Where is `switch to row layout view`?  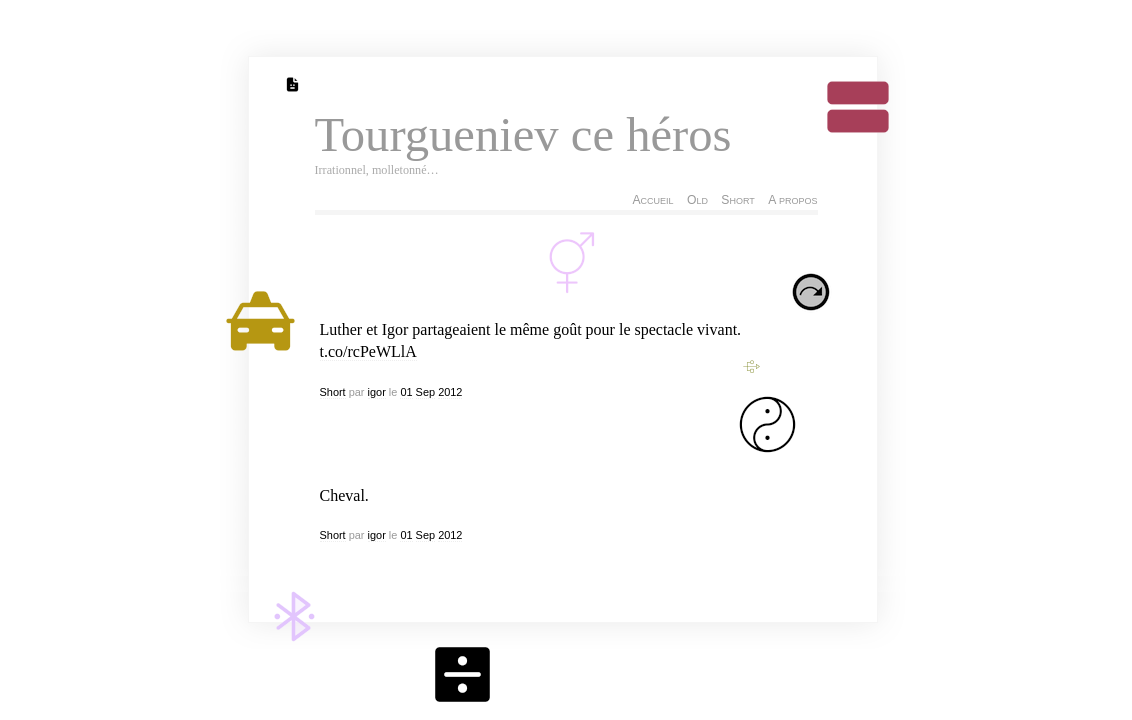
switch to row layout view is located at coordinates (858, 107).